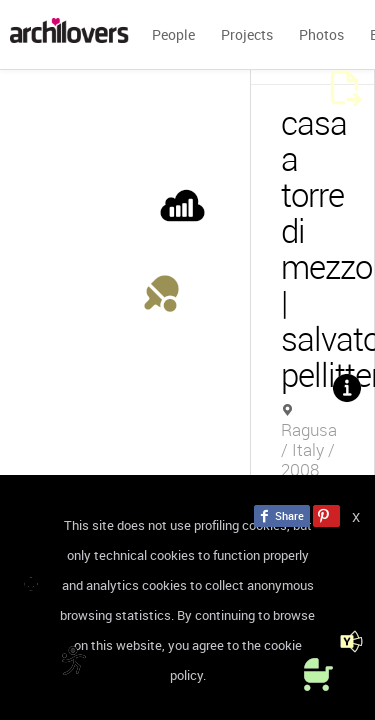 This screenshot has height=720, width=375. Describe the element at coordinates (344, 87) in the screenshot. I see `export file to another location` at that location.